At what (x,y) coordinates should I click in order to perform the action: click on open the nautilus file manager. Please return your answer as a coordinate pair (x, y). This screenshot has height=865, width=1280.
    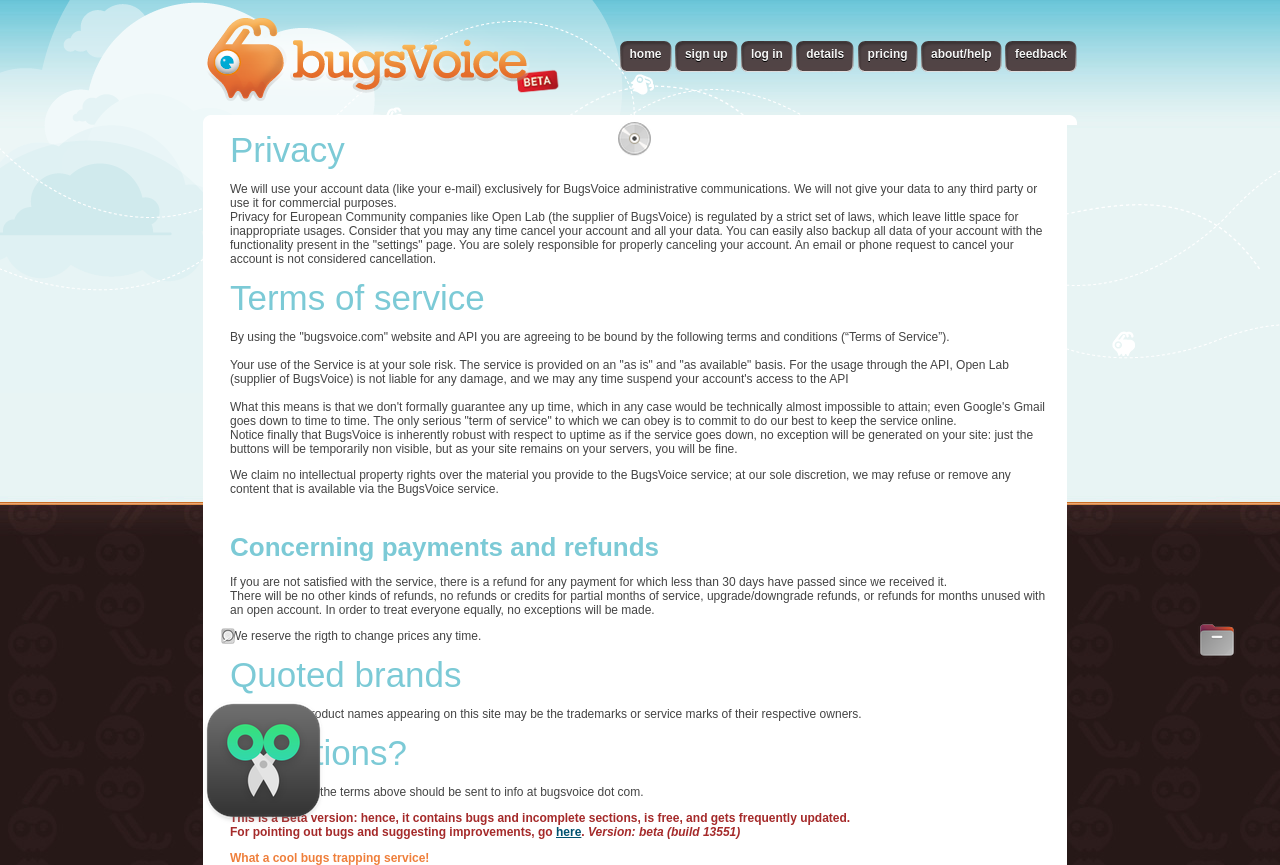
    Looking at the image, I should click on (1217, 640).